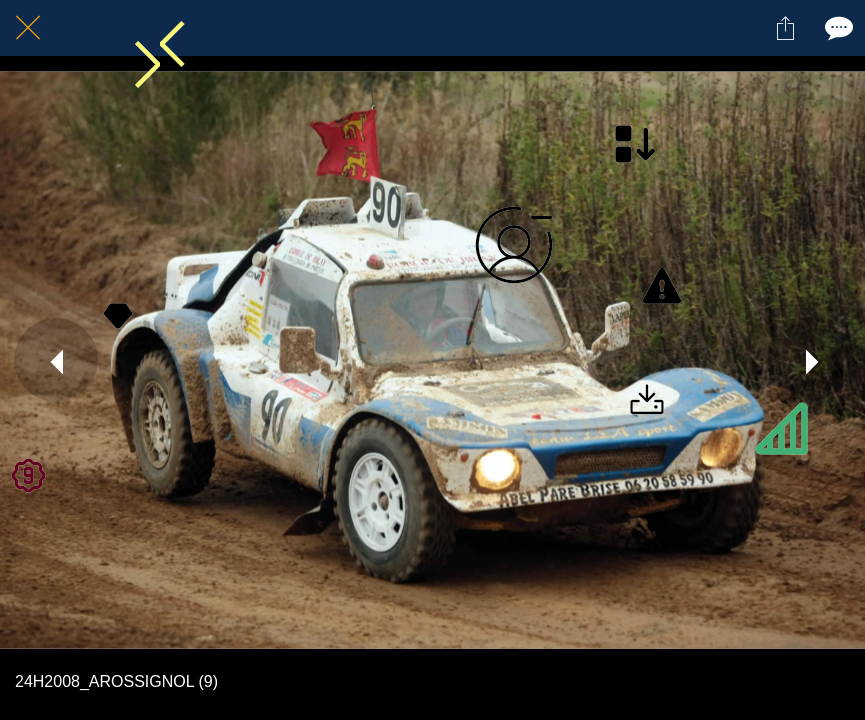 Image resolution: width=865 pixels, height=720 pixels. Describe the element at coordinates (514, 245) in the screenshot. I see `remove a user from your contacts` at that location.